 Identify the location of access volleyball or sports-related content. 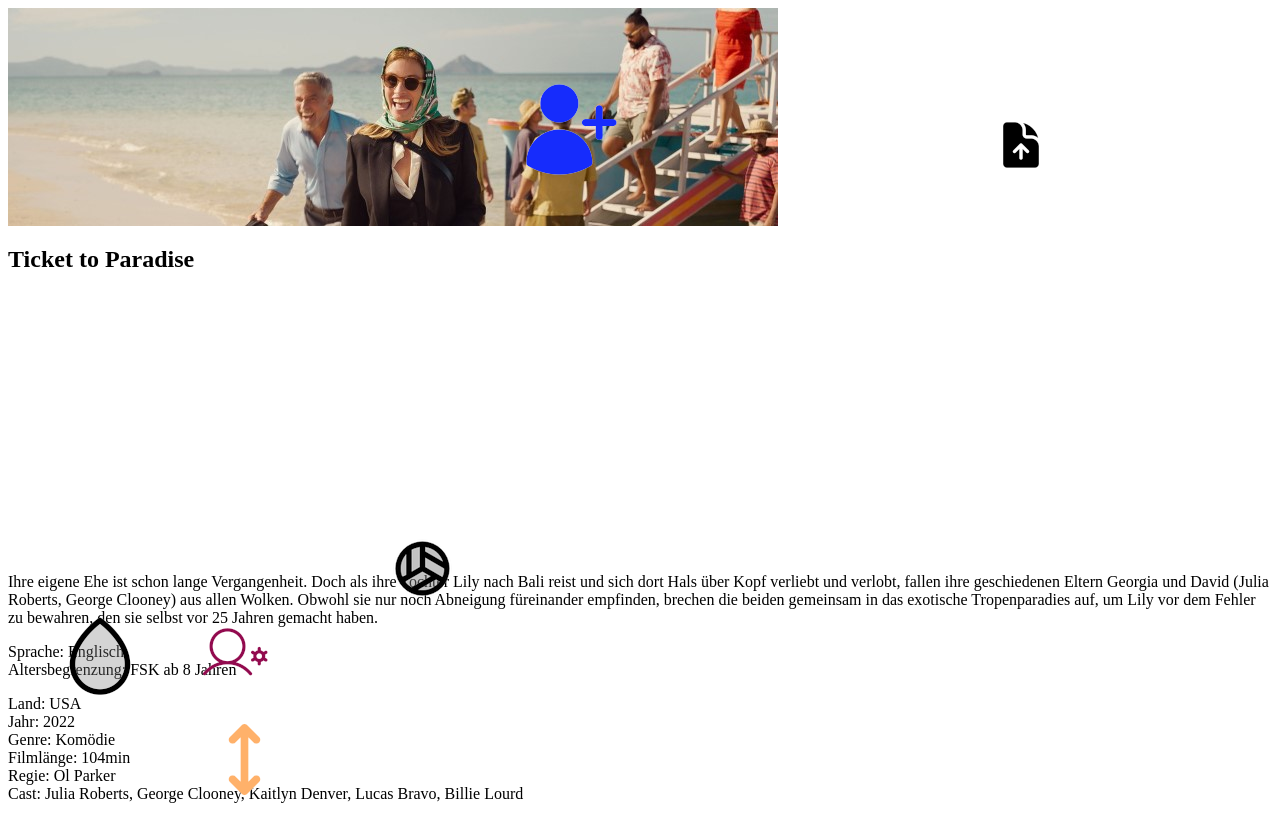
(422, 568).